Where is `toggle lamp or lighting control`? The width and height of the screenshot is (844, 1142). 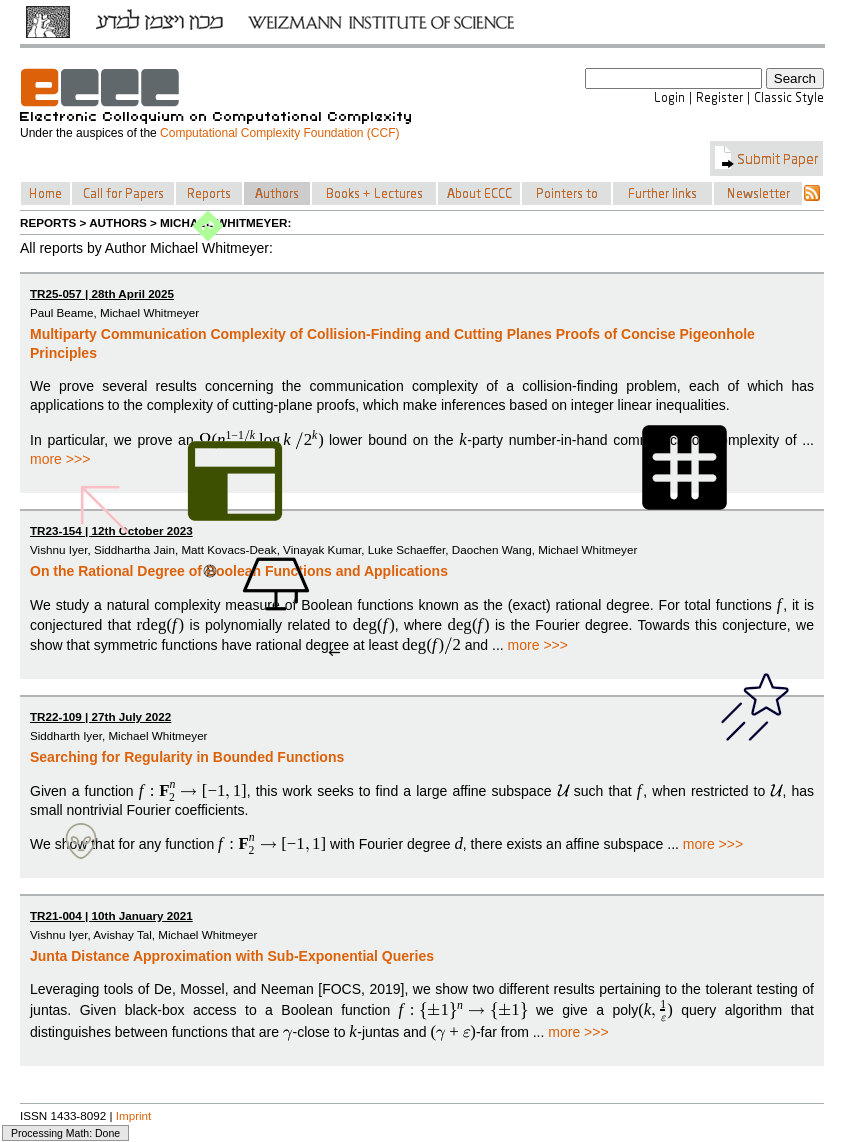 toggle lamp or lighting control is located at coordinates (276, 584).